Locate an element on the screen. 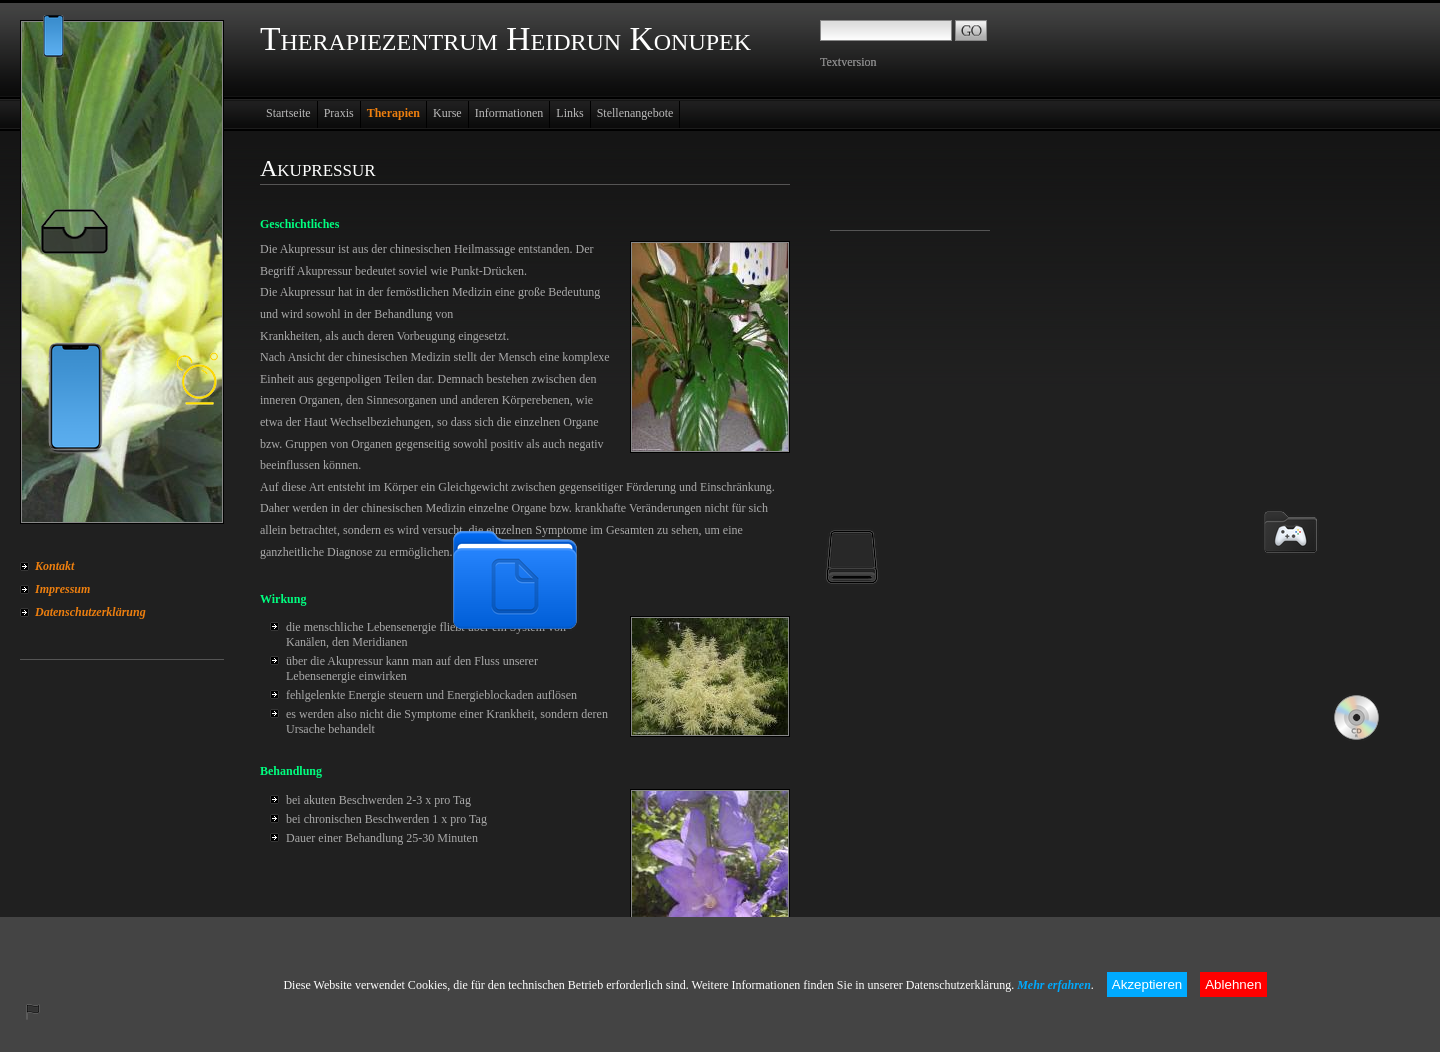  view flagged emails is located at coordinates (33, 1012).